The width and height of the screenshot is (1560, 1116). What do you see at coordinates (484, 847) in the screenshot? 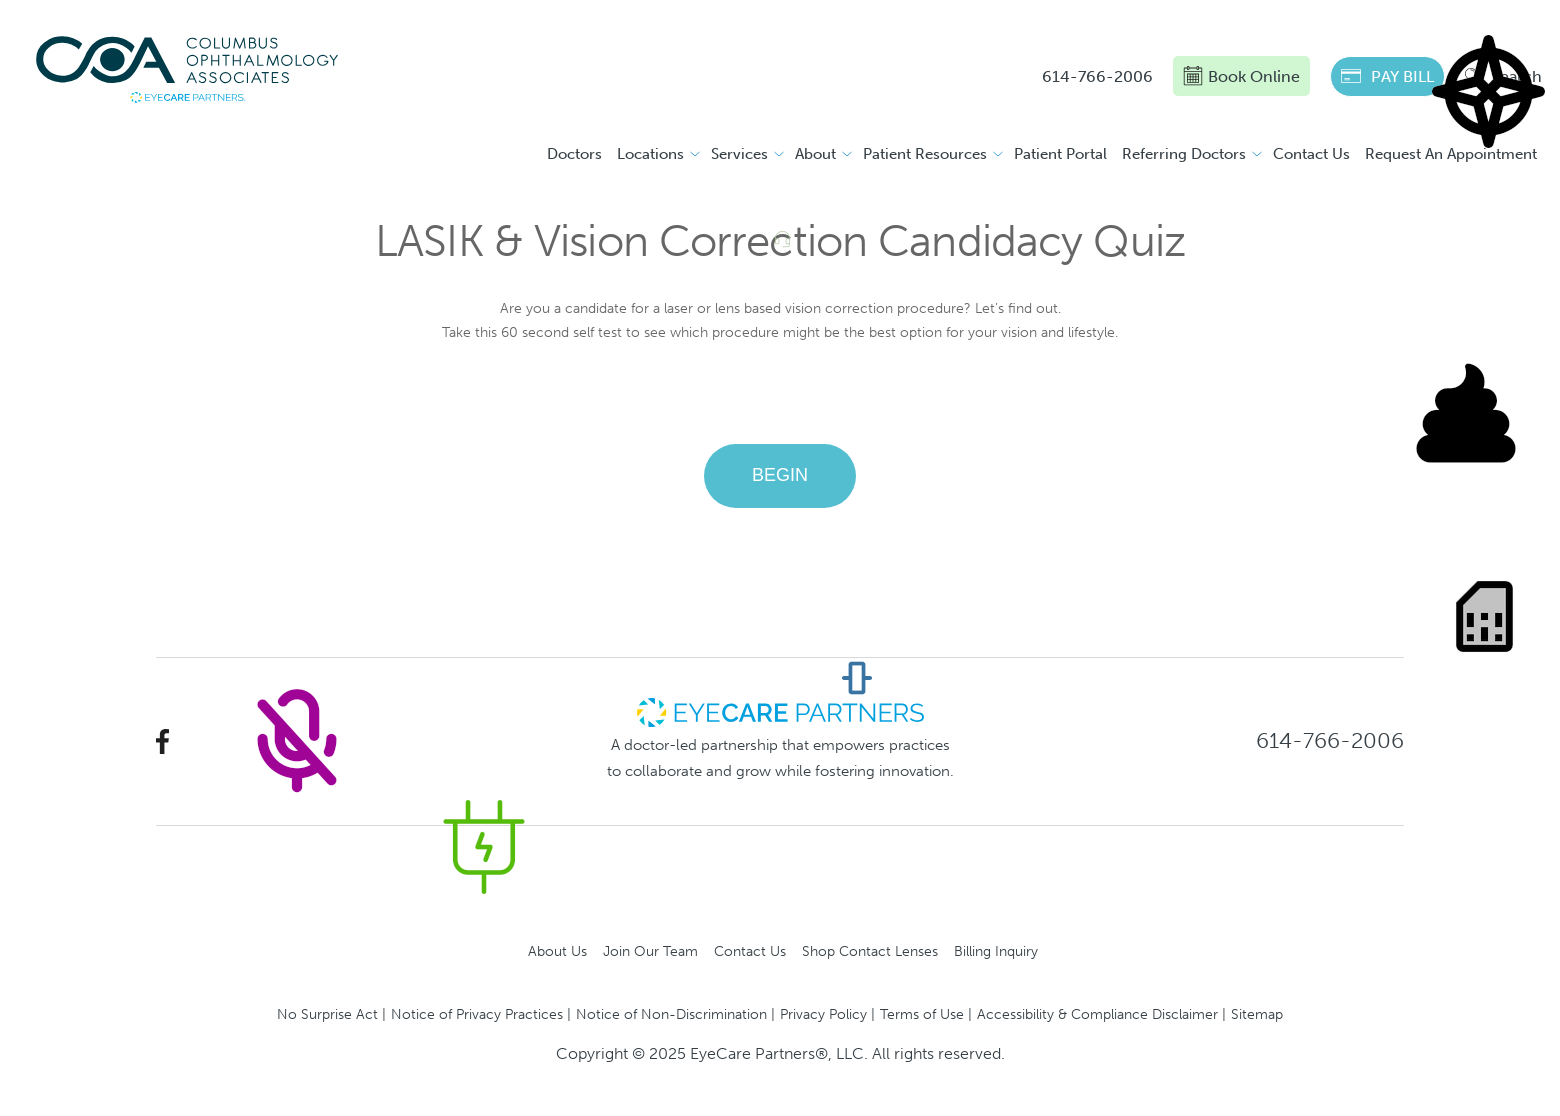
I see `device is currently charging` at bounding box center [484, 847].